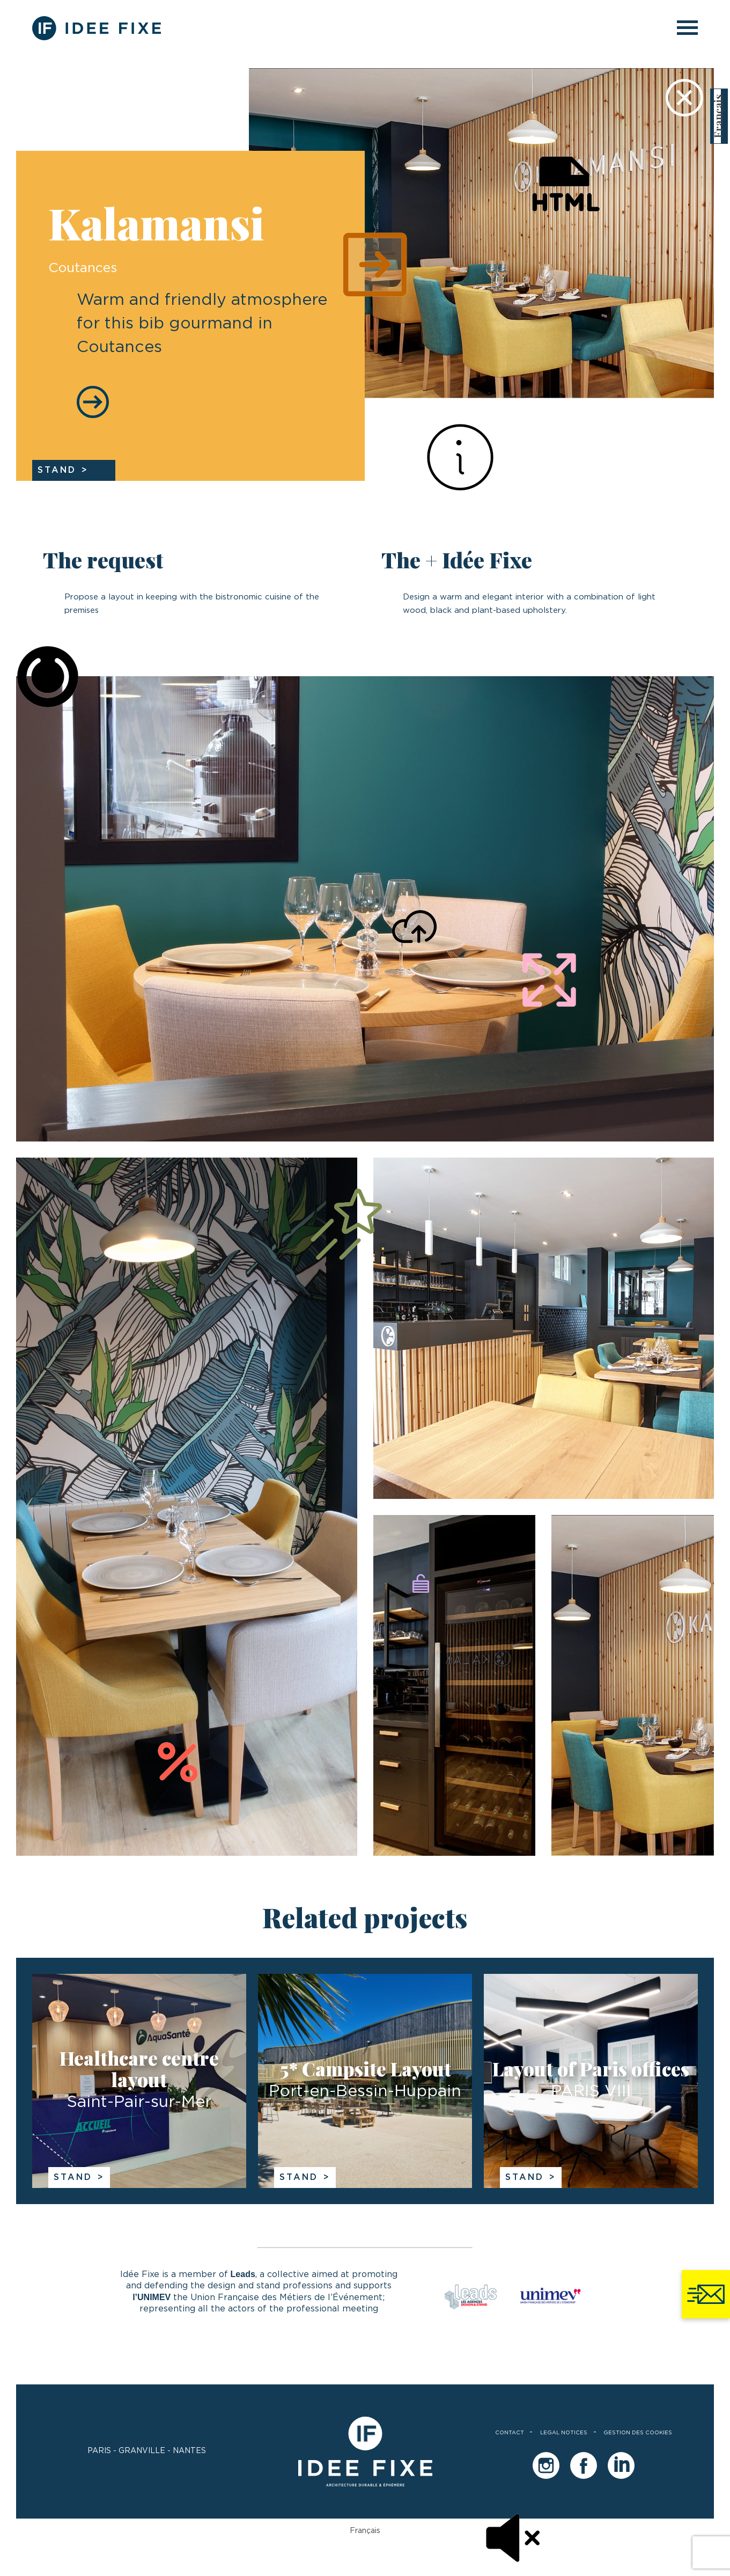 The width and height of the screenshot is (730, 2576). I want to click on proceed to the next step or screen, so click(375, 265).